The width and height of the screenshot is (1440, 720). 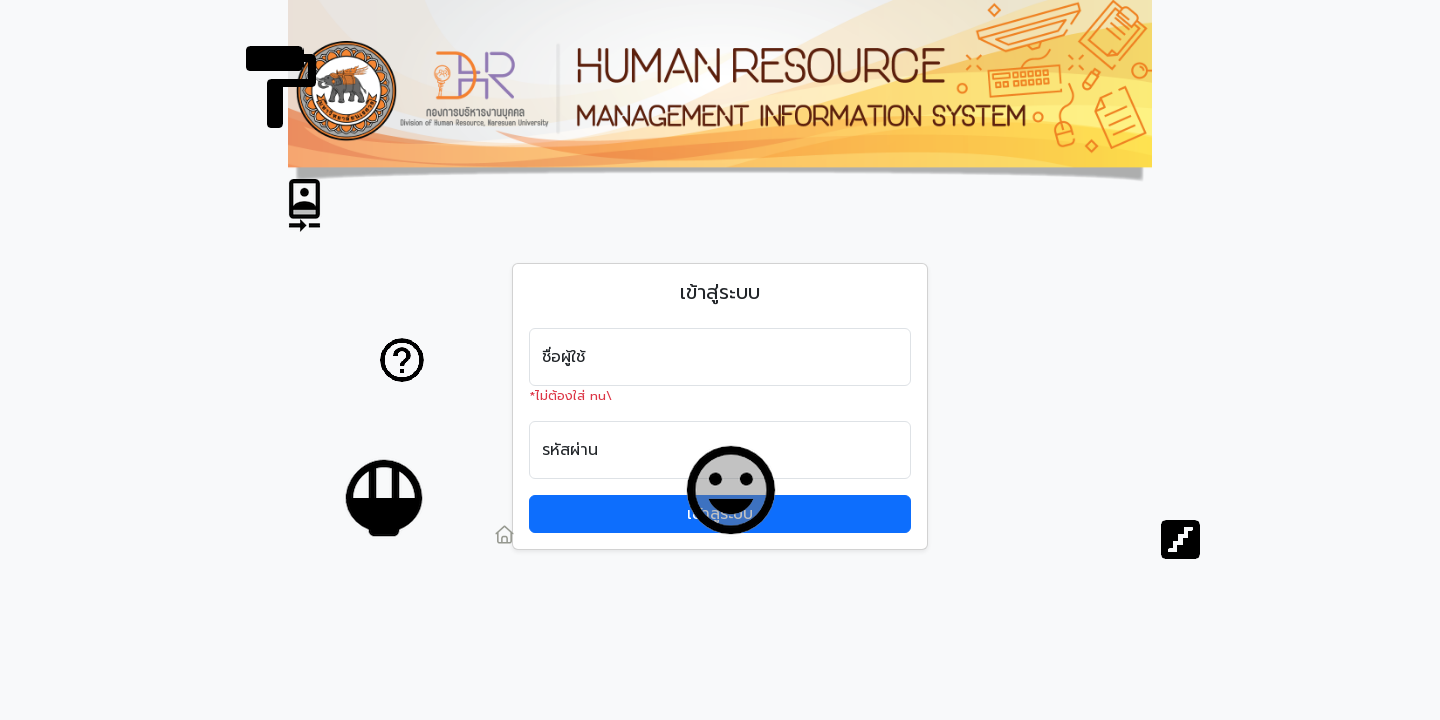 What do you see at coordinates (384, 498) in the screenshot?
I see `browse asian or rice-based cuisine options` at bounding box center [384, 498].